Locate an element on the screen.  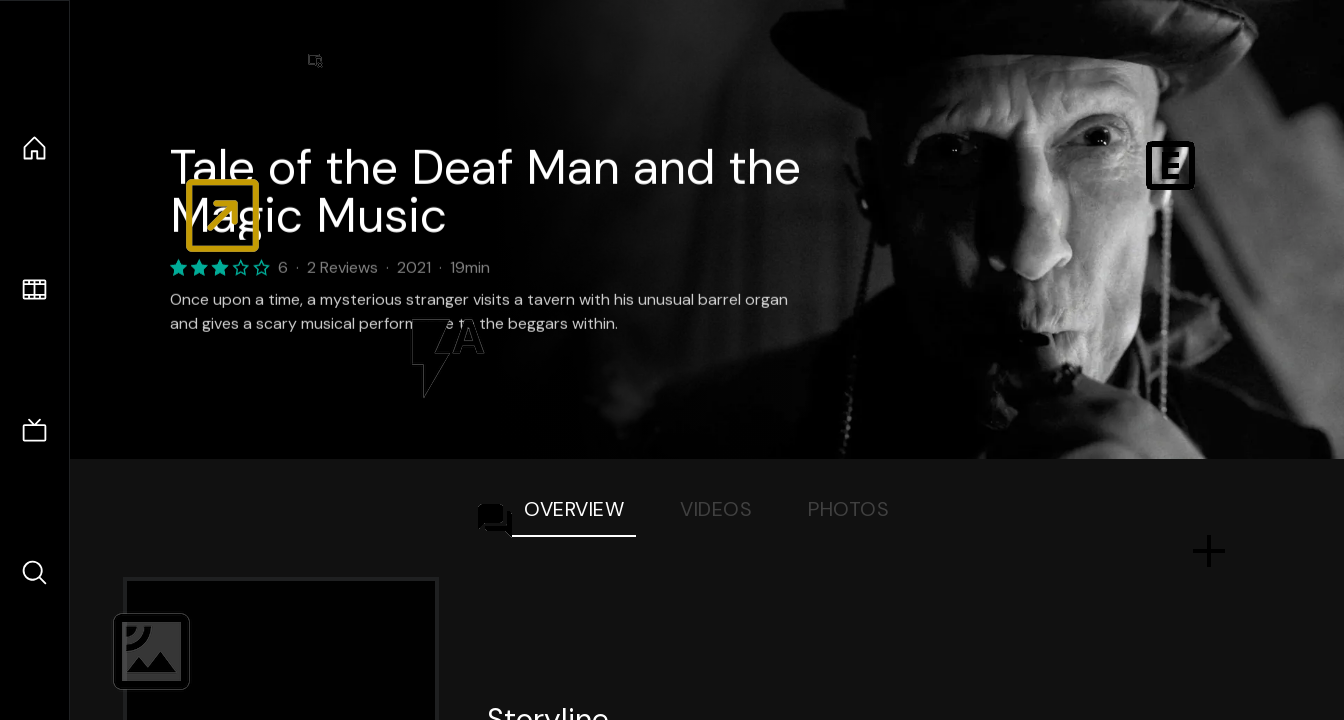
add a new item is located at coordinates (1209, 551).